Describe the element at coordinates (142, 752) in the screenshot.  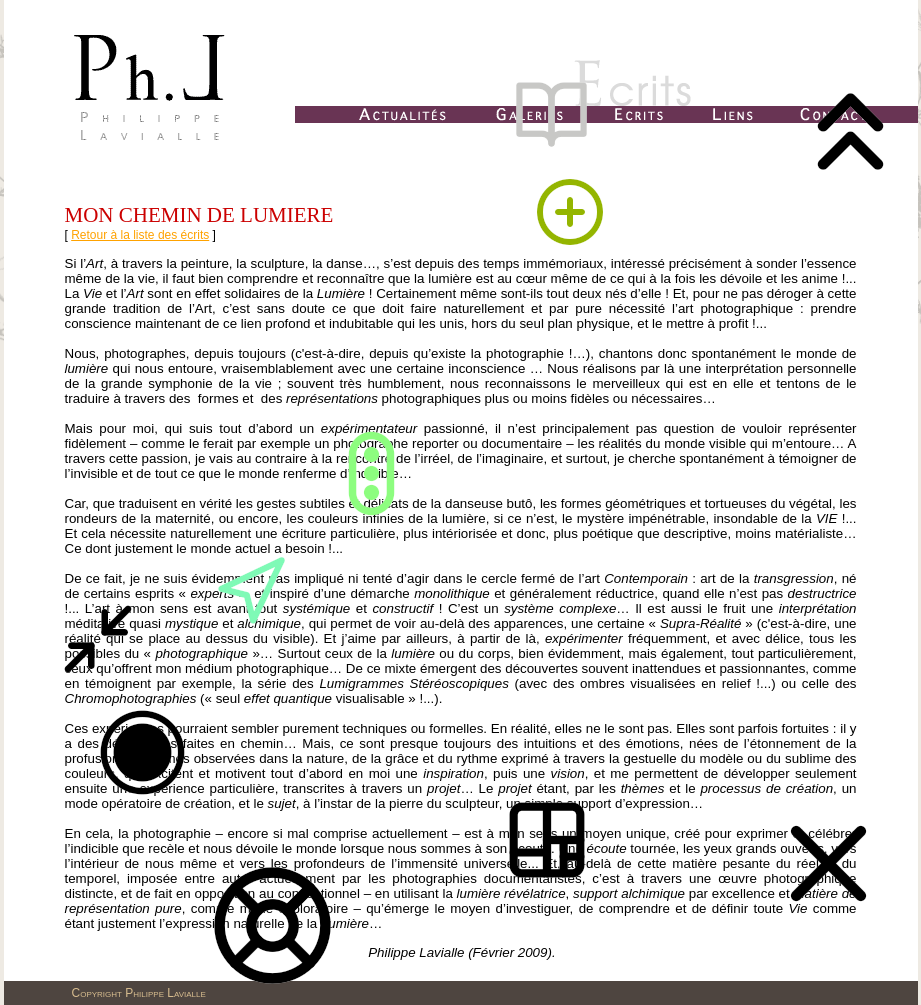
I see `start recording audio or video` at that location.